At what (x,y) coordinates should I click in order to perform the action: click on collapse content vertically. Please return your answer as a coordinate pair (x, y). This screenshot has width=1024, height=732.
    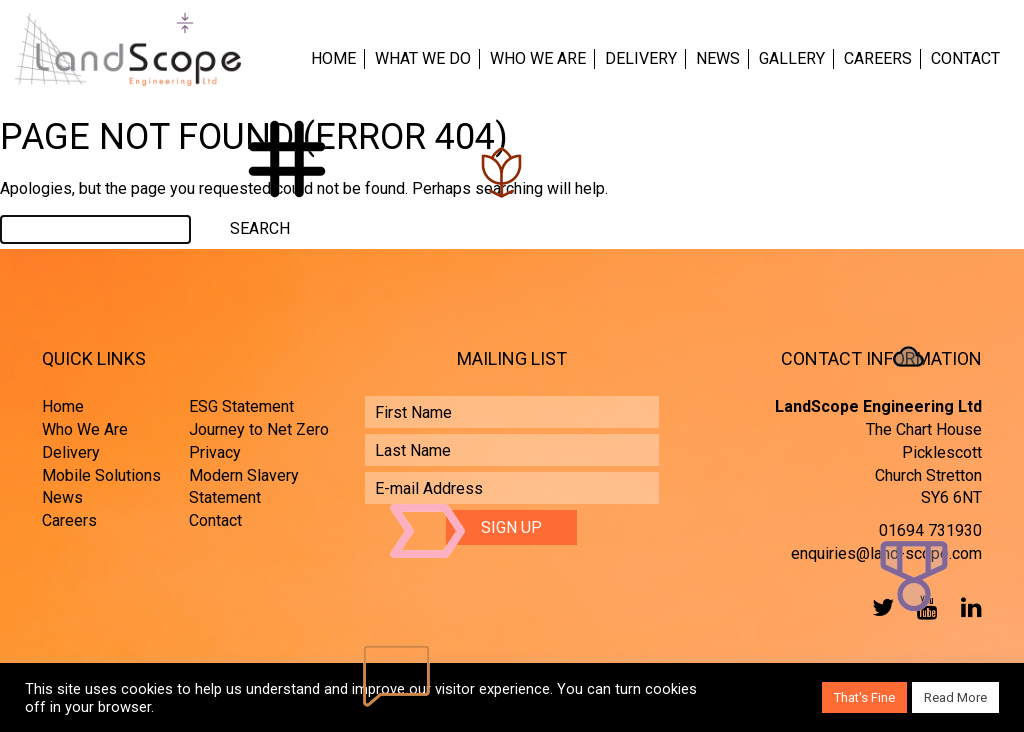
    Looking at the image, I should click on (185, 23).